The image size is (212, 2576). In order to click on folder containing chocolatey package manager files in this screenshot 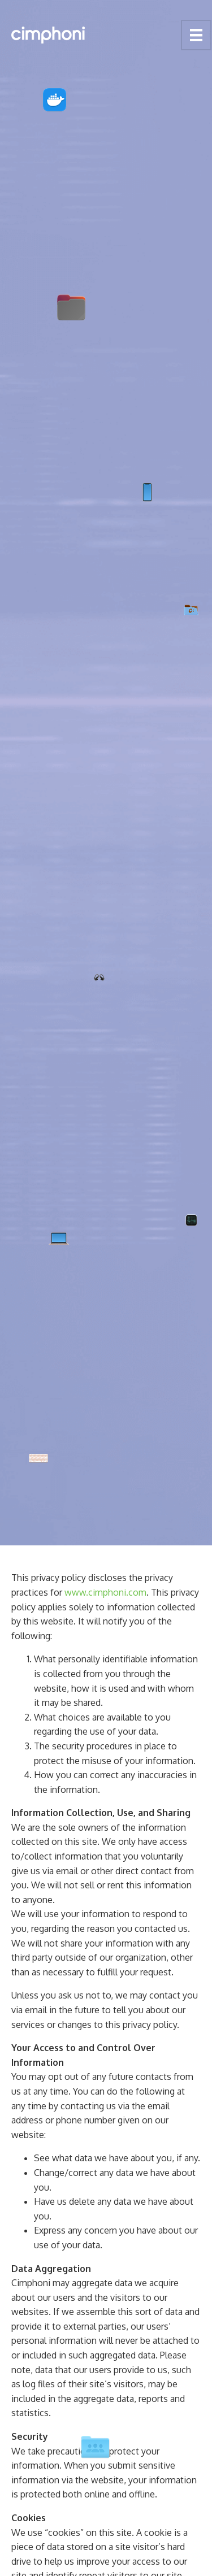, I will do `click(191, 610)`.